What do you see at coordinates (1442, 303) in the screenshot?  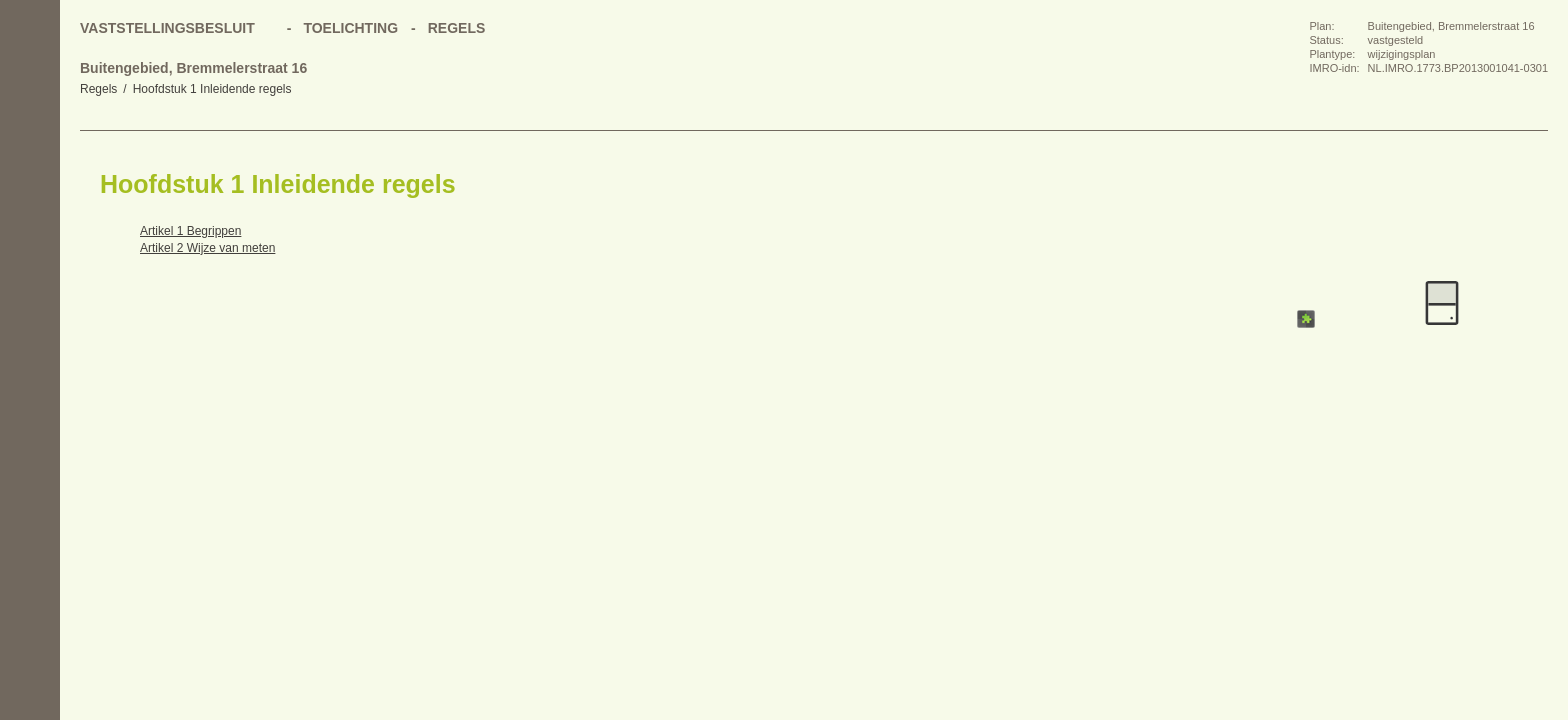 I see `scan a document or image` at bounding box center [1442, 303].